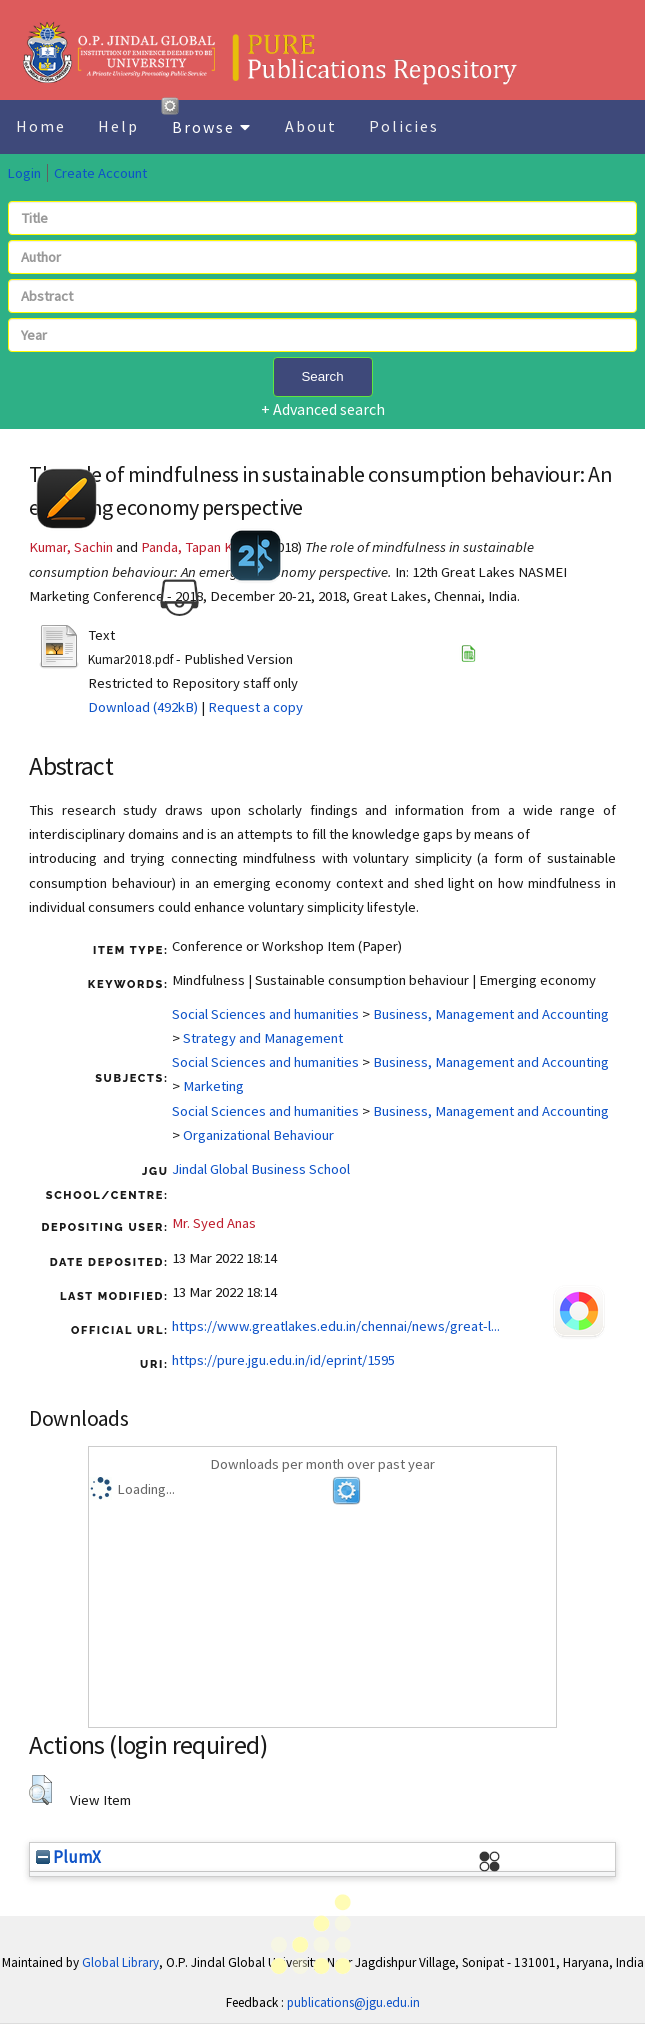  I want to click on open a libreoffice calc spreadsheet file, so click(468, 653).